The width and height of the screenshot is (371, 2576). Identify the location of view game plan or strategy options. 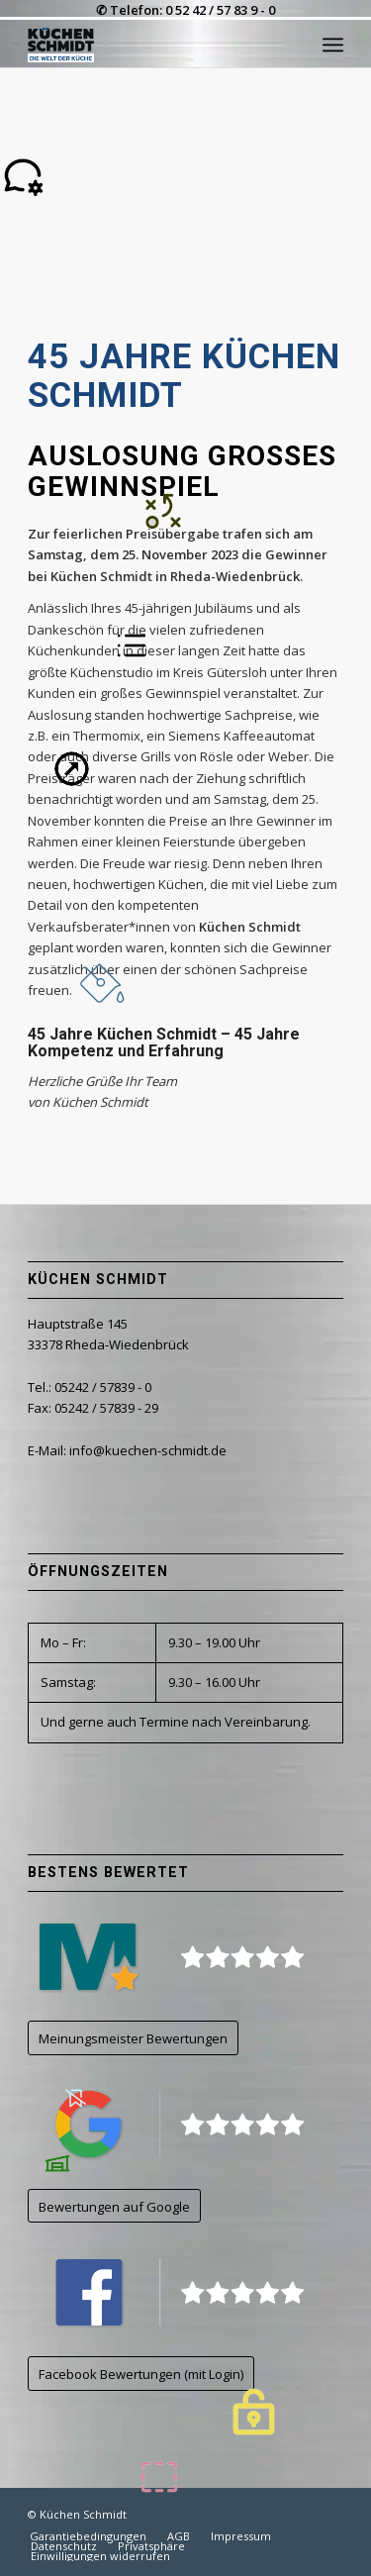
(161, 511).